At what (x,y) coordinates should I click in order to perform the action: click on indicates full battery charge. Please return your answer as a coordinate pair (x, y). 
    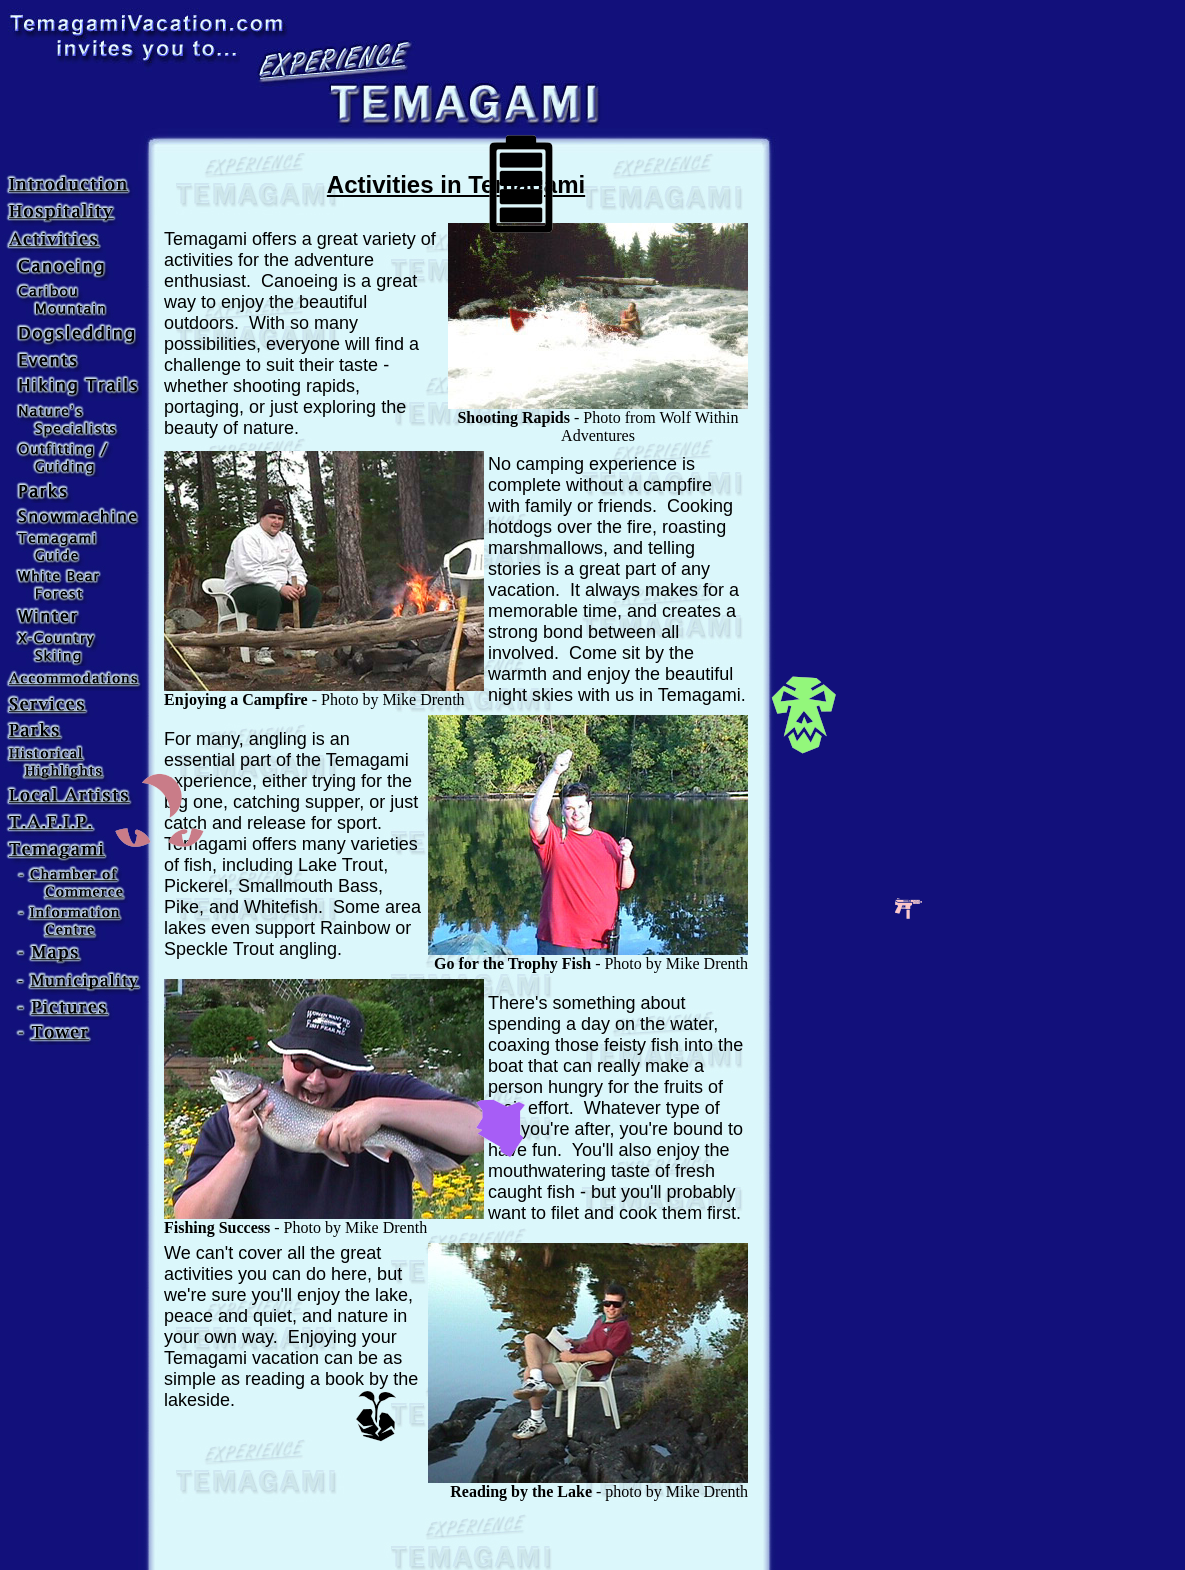
    Looking at the image, I should click on (521, 184).